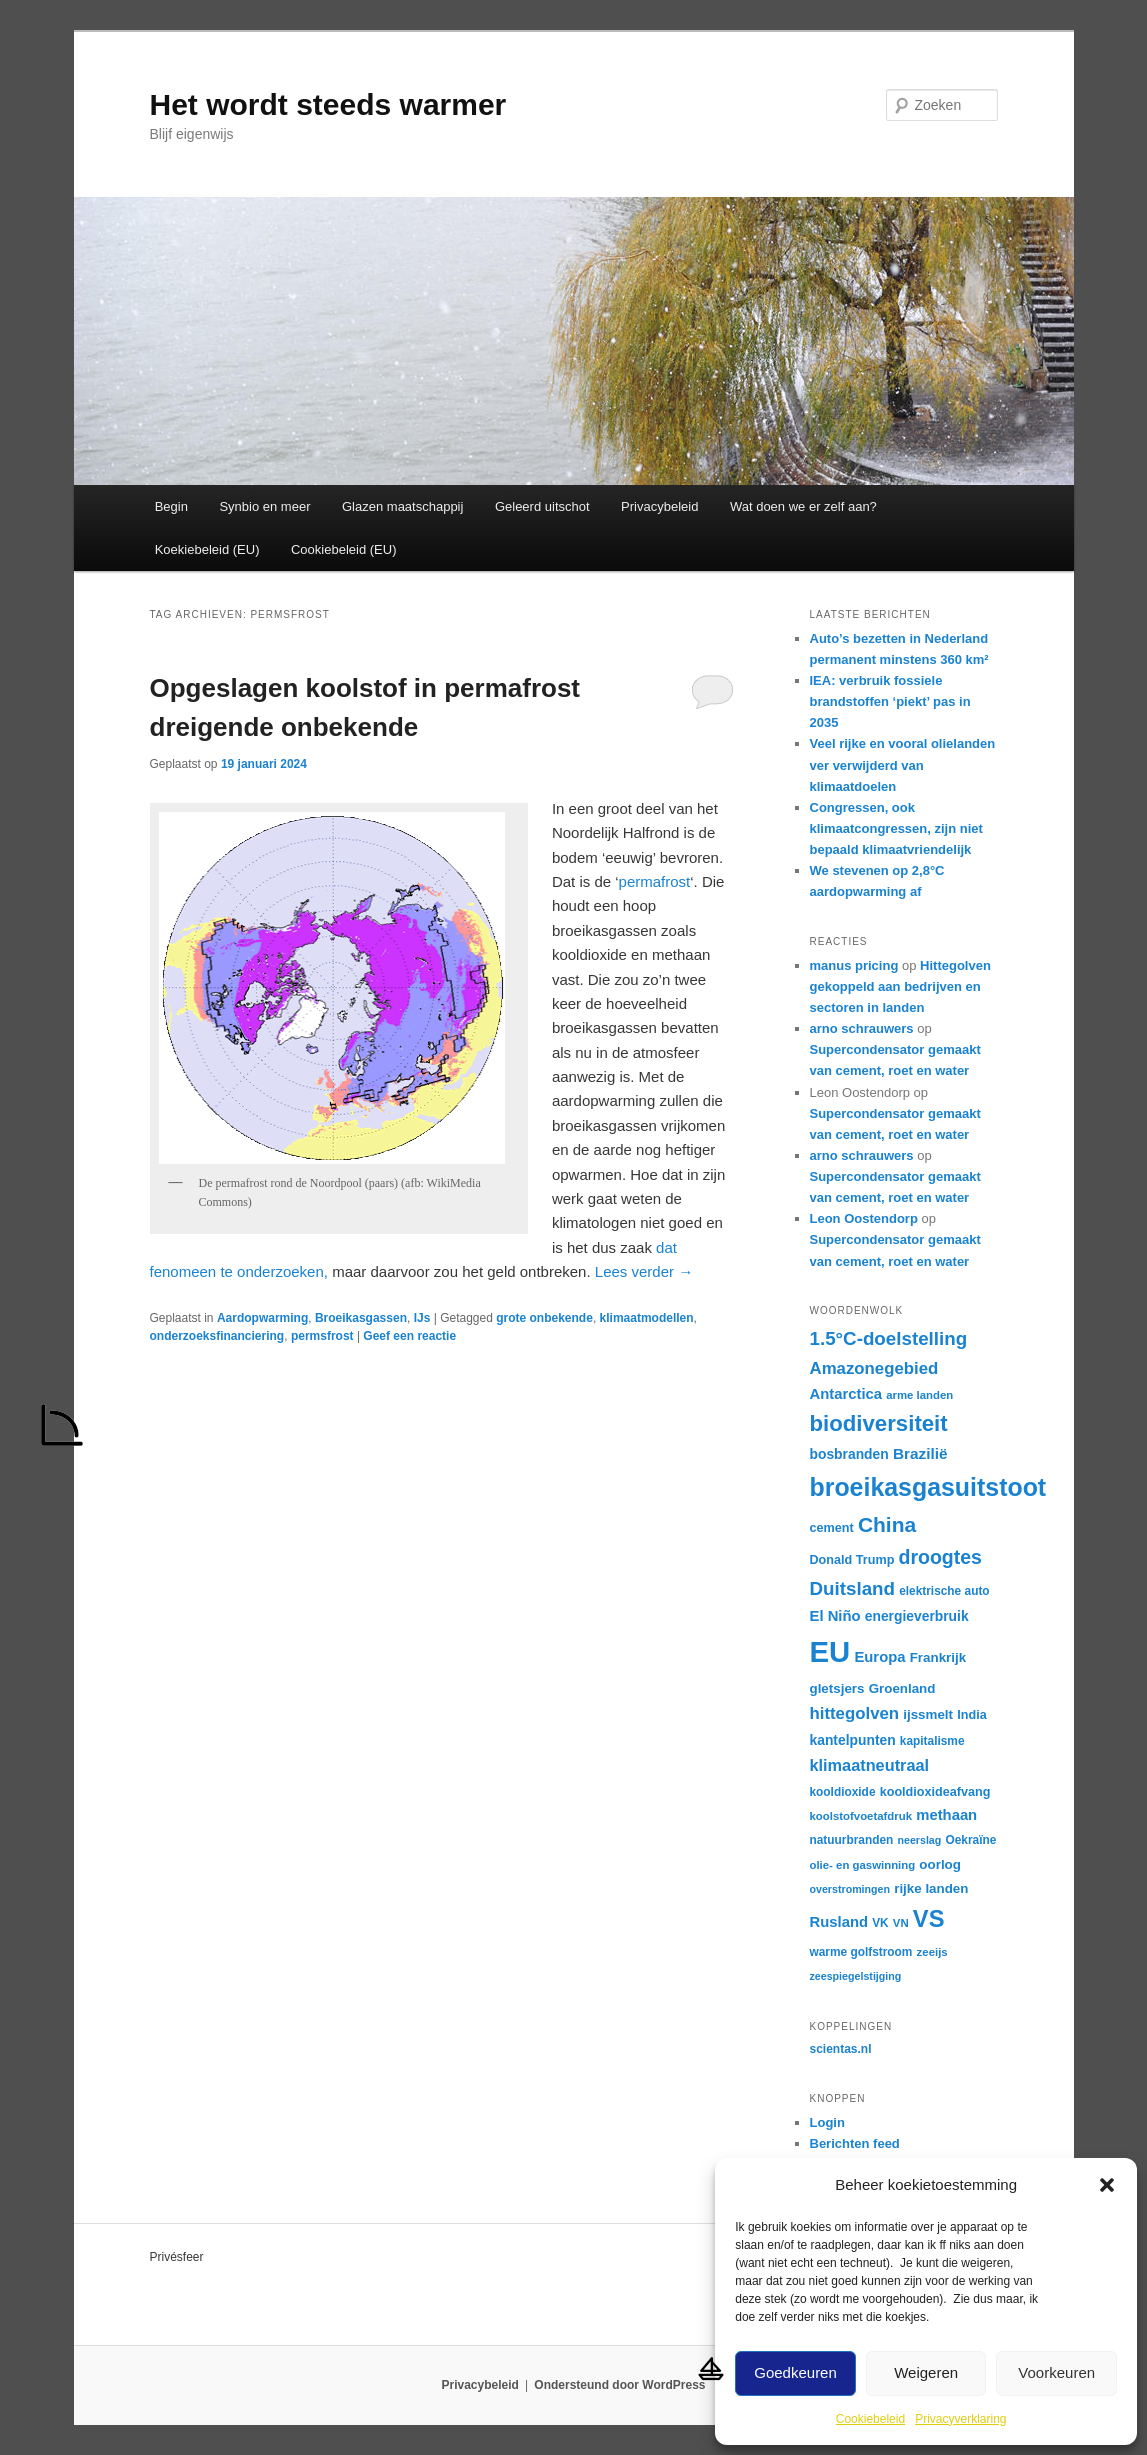 The image size is (1147, 2455). I want to click on view production possibility frontier chart, so click(62, 1425).